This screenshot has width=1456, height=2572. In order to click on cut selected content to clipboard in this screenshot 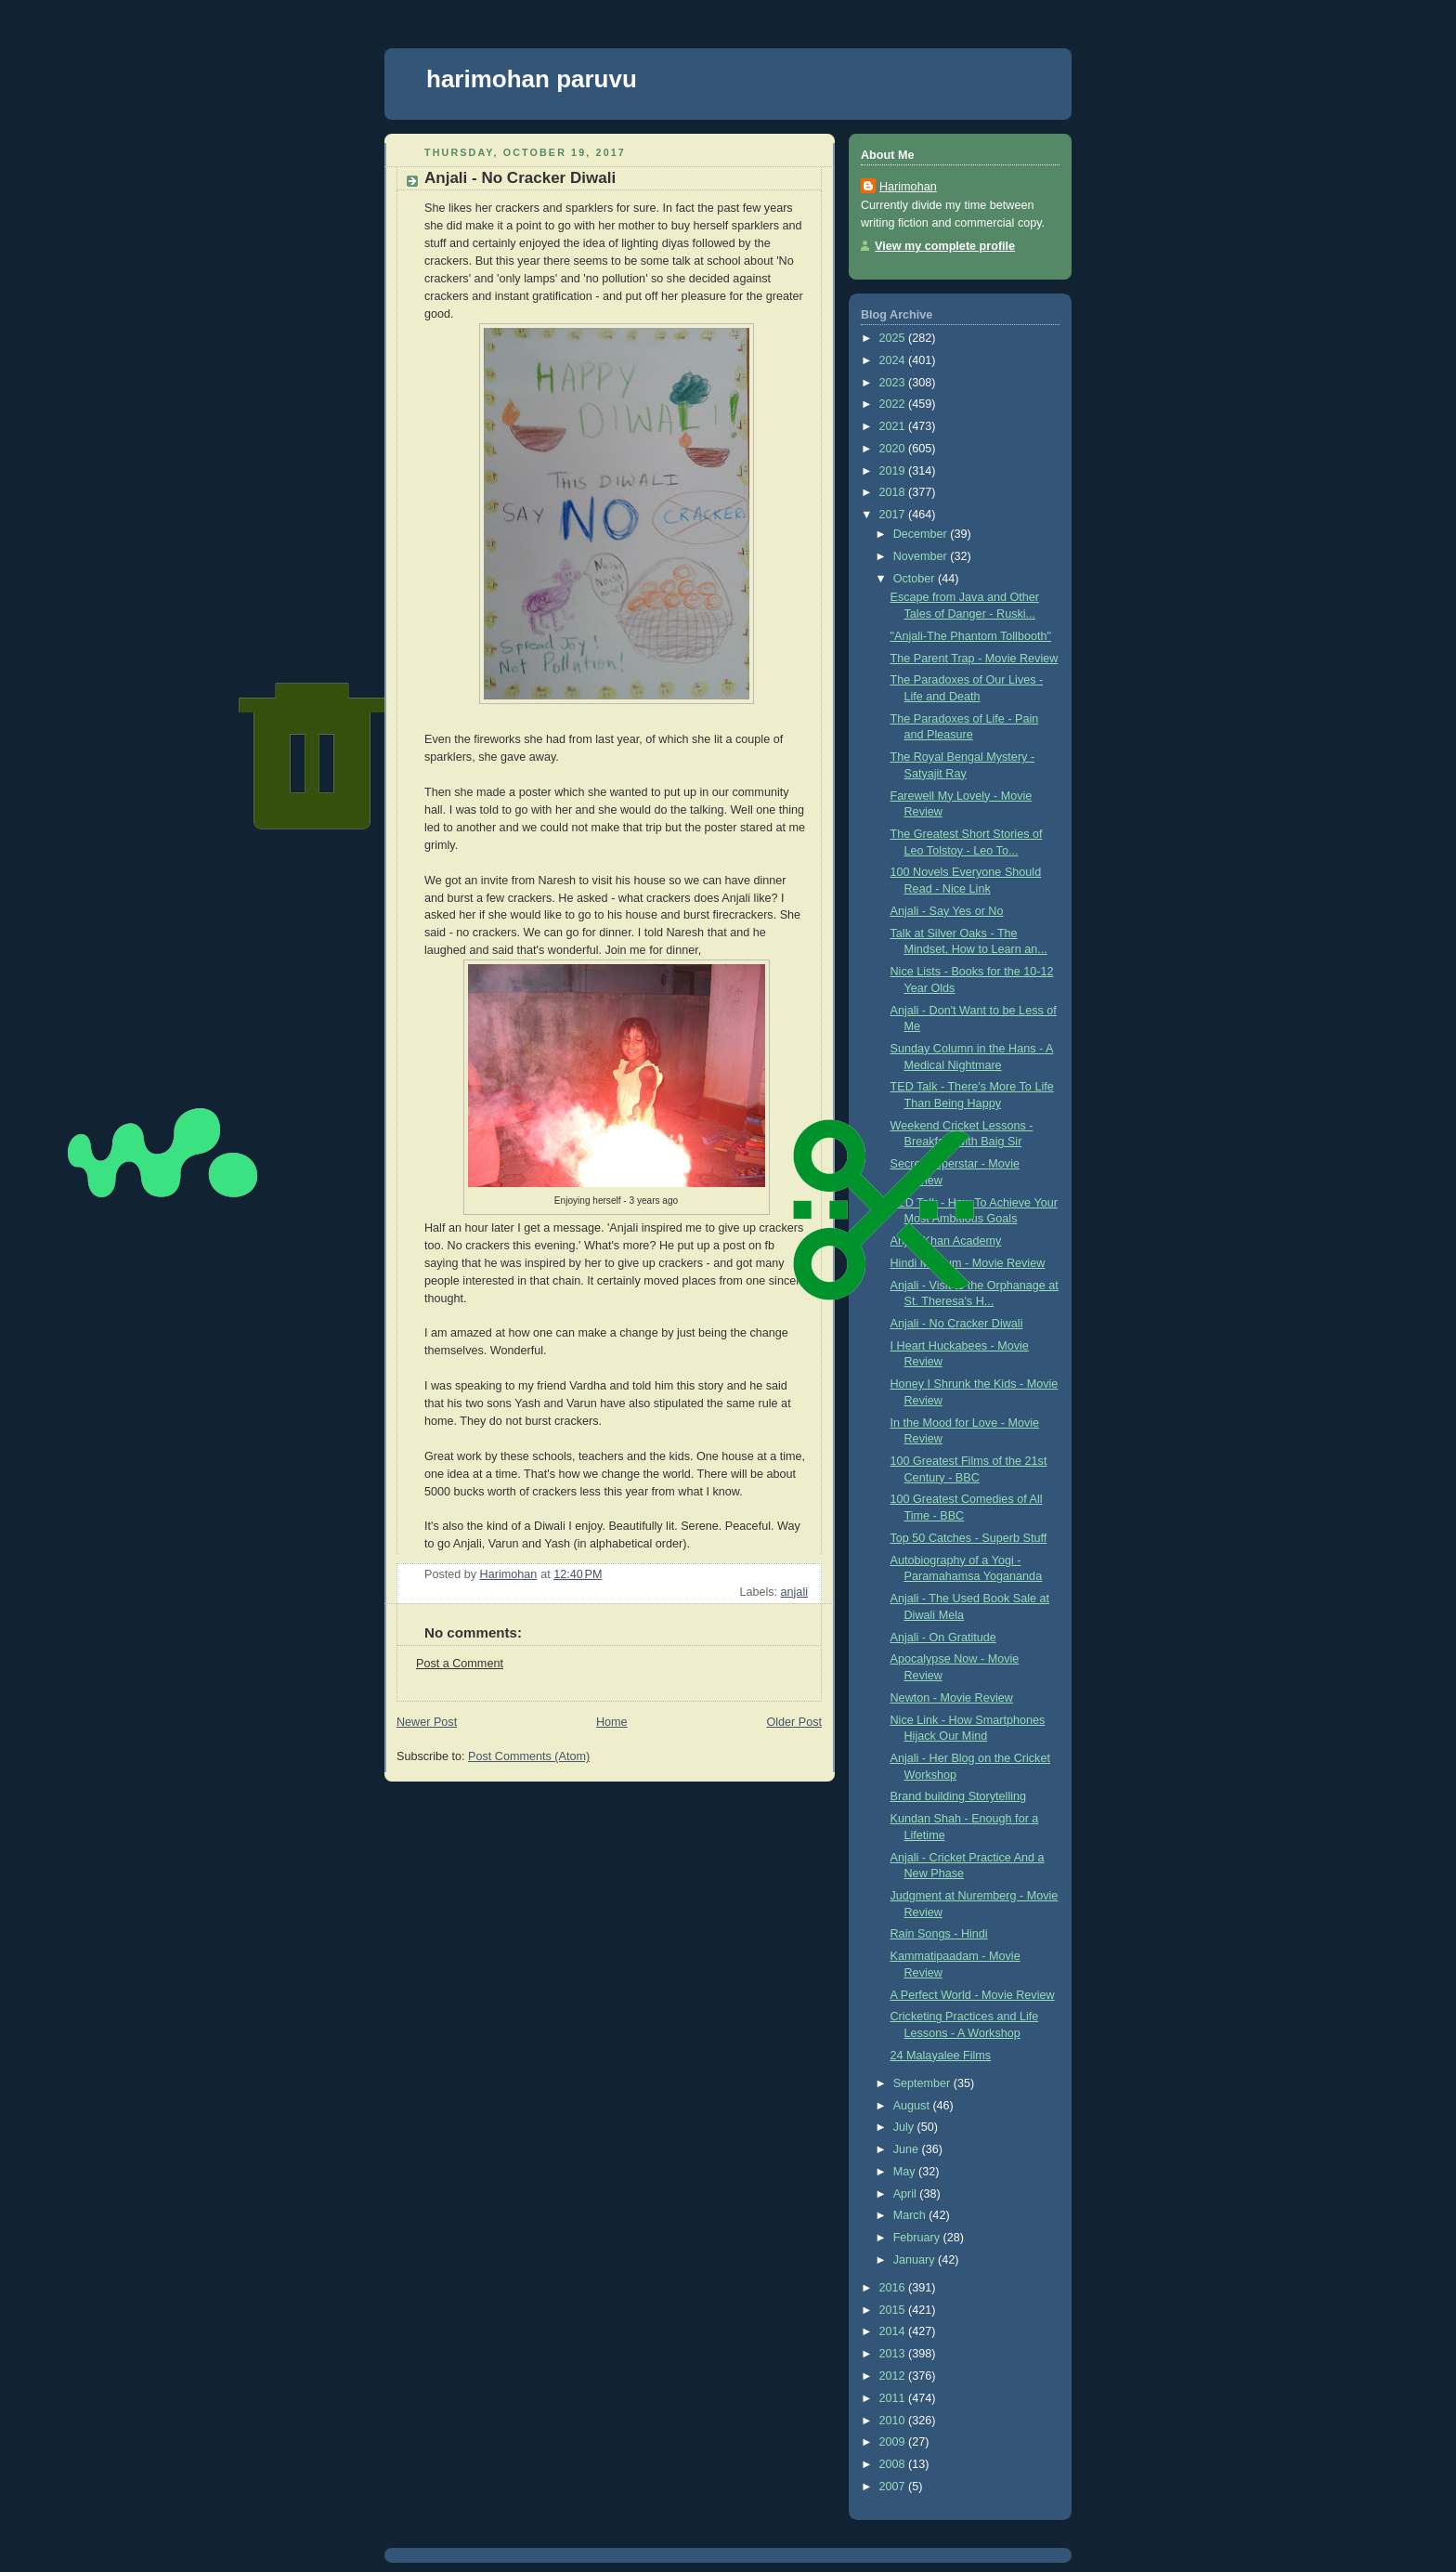, I will do `click(883, 1209)`.